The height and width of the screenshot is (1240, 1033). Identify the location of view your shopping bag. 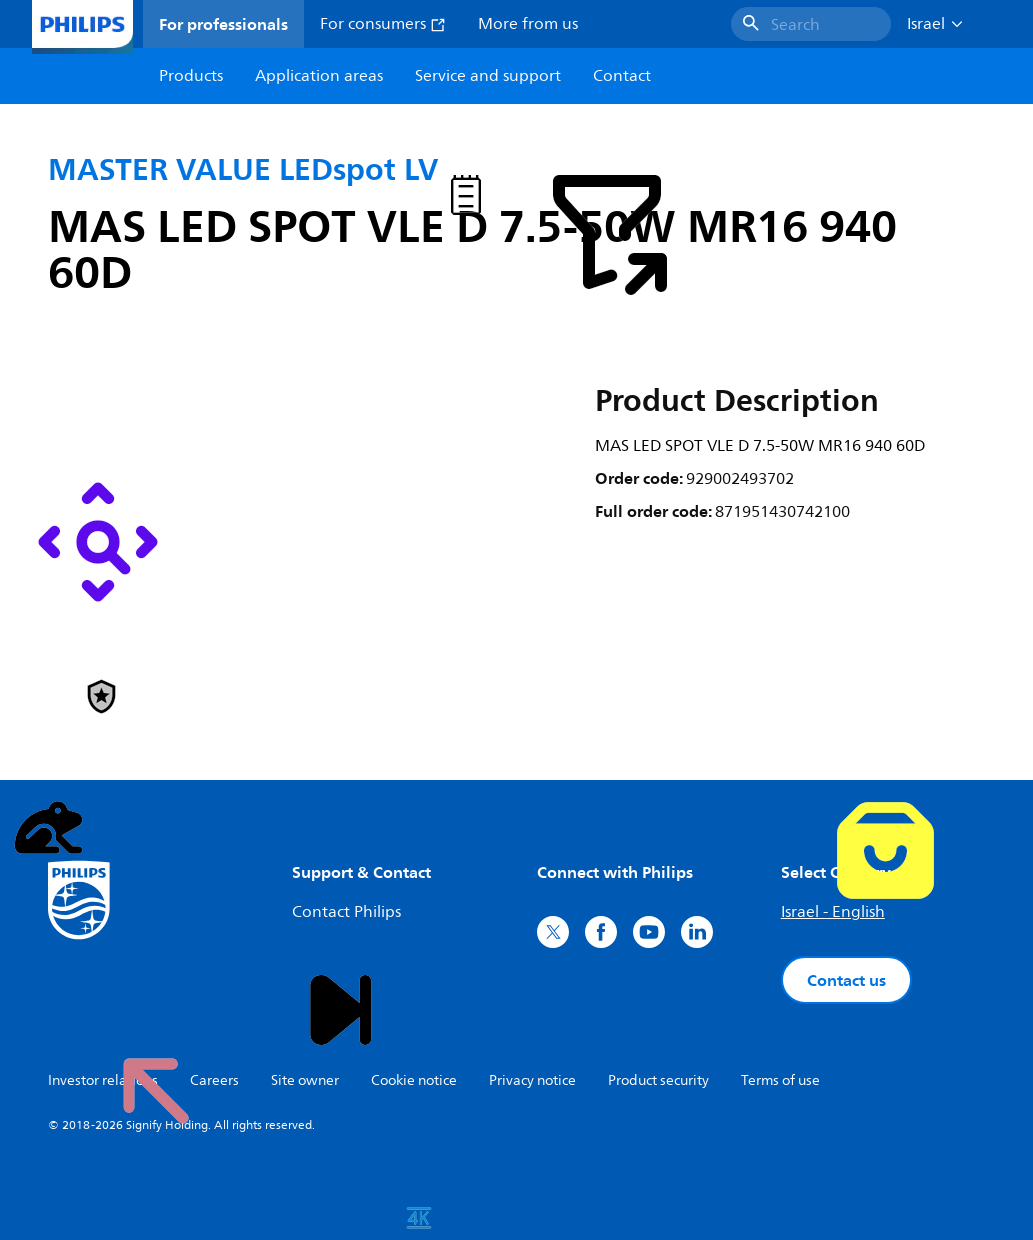
(885, 850).